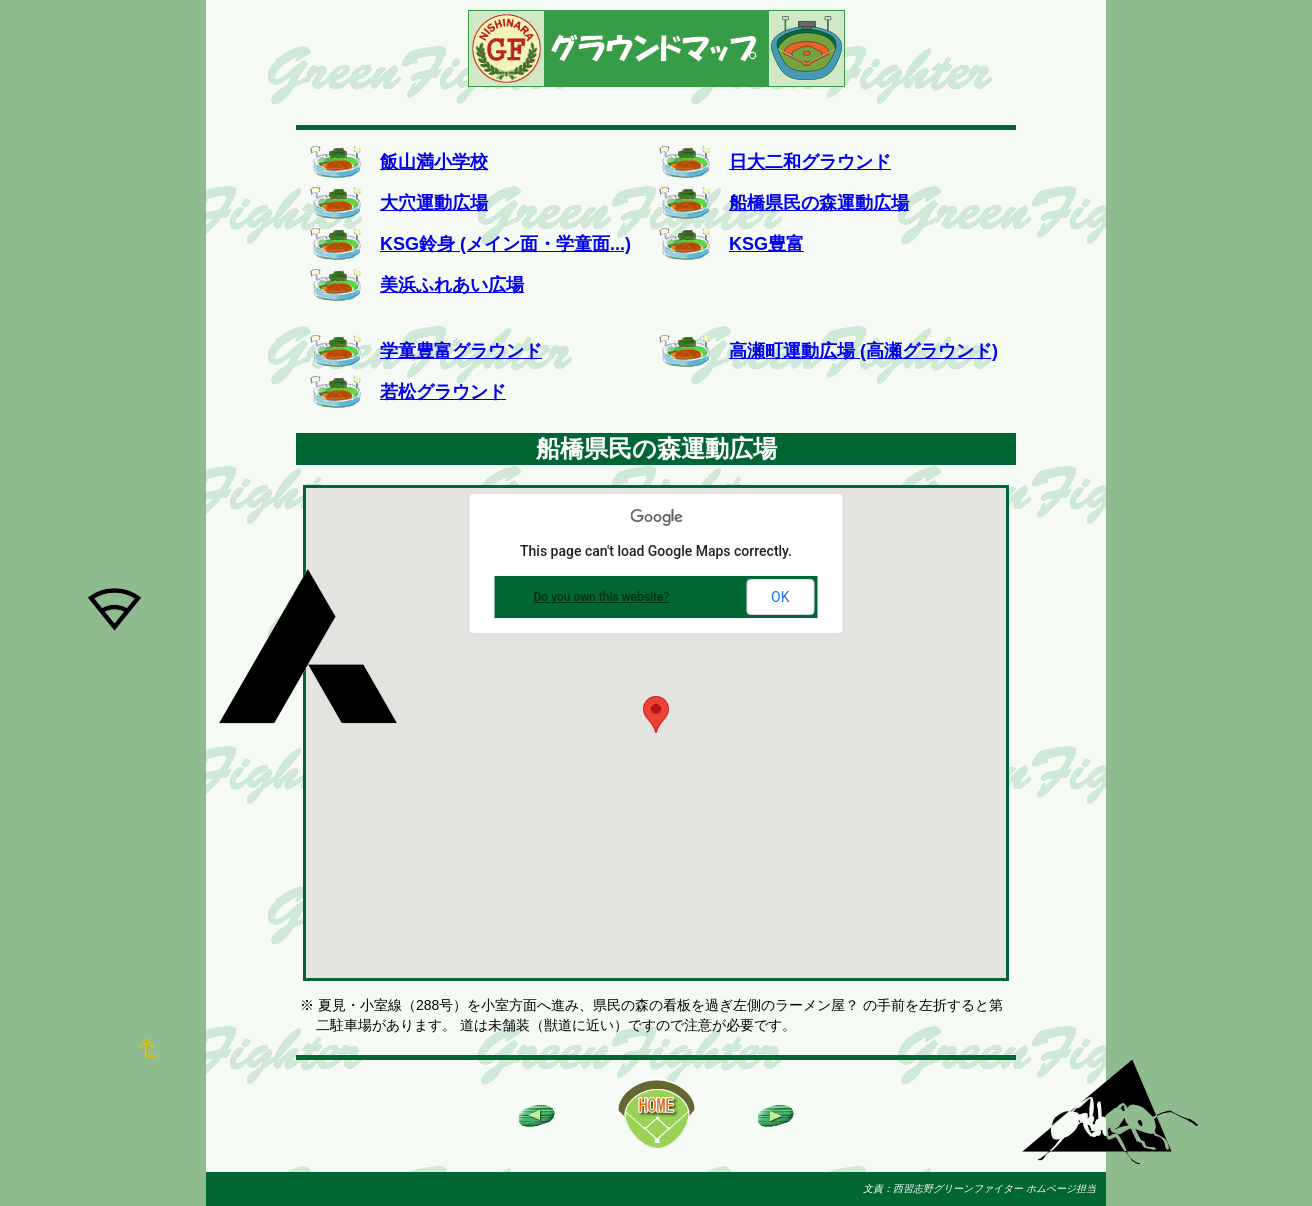  What do you see at coordinates (308, 646) in the screenshot?
I see `axis bank app or service` at bounding box center [308, 646].